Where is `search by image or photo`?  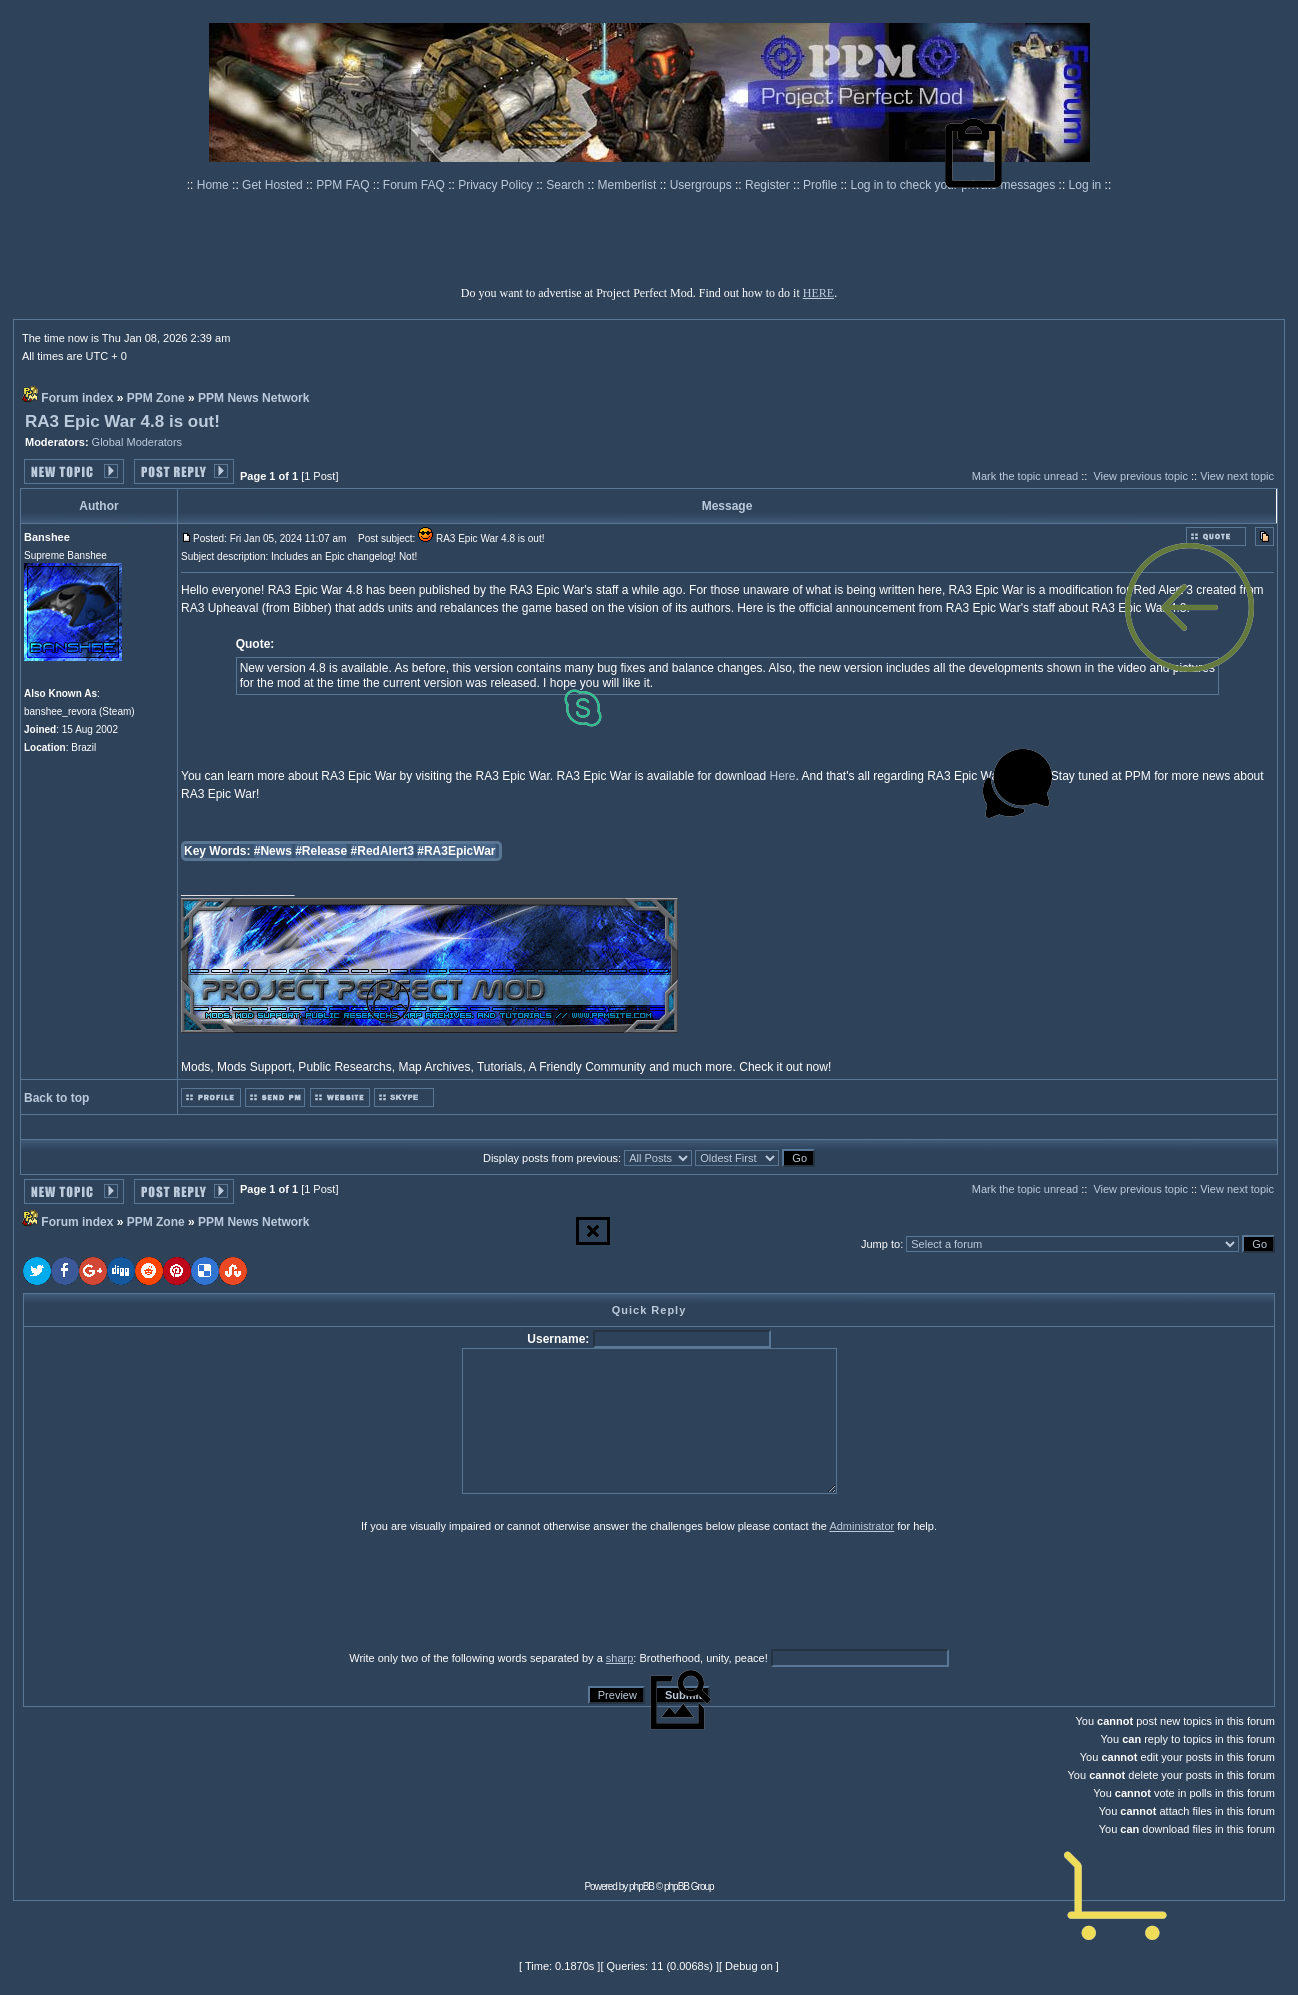
search by image or photo is located at coordinates (680, 1699).